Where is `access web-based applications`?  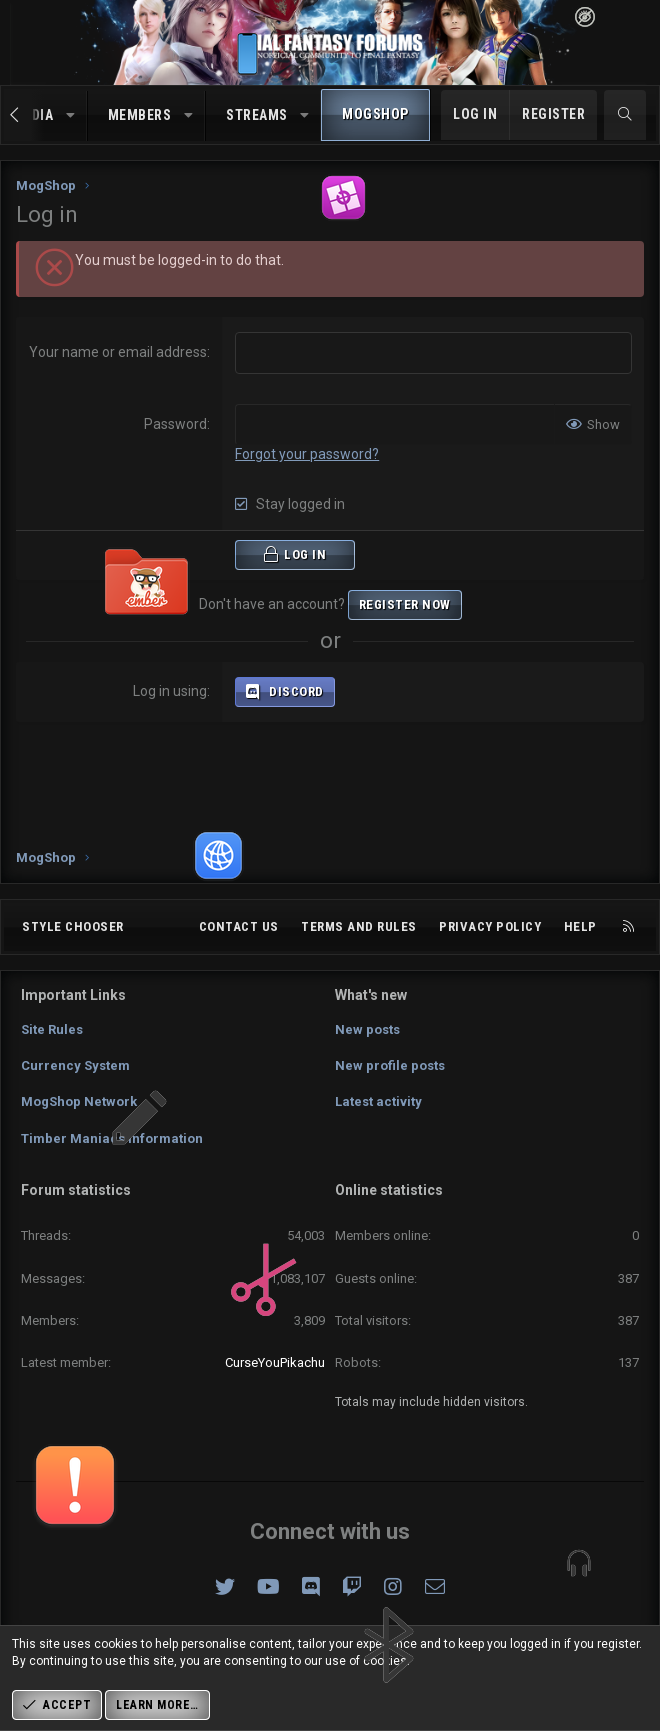
access web-based applications is located at coordinates (218, 855).